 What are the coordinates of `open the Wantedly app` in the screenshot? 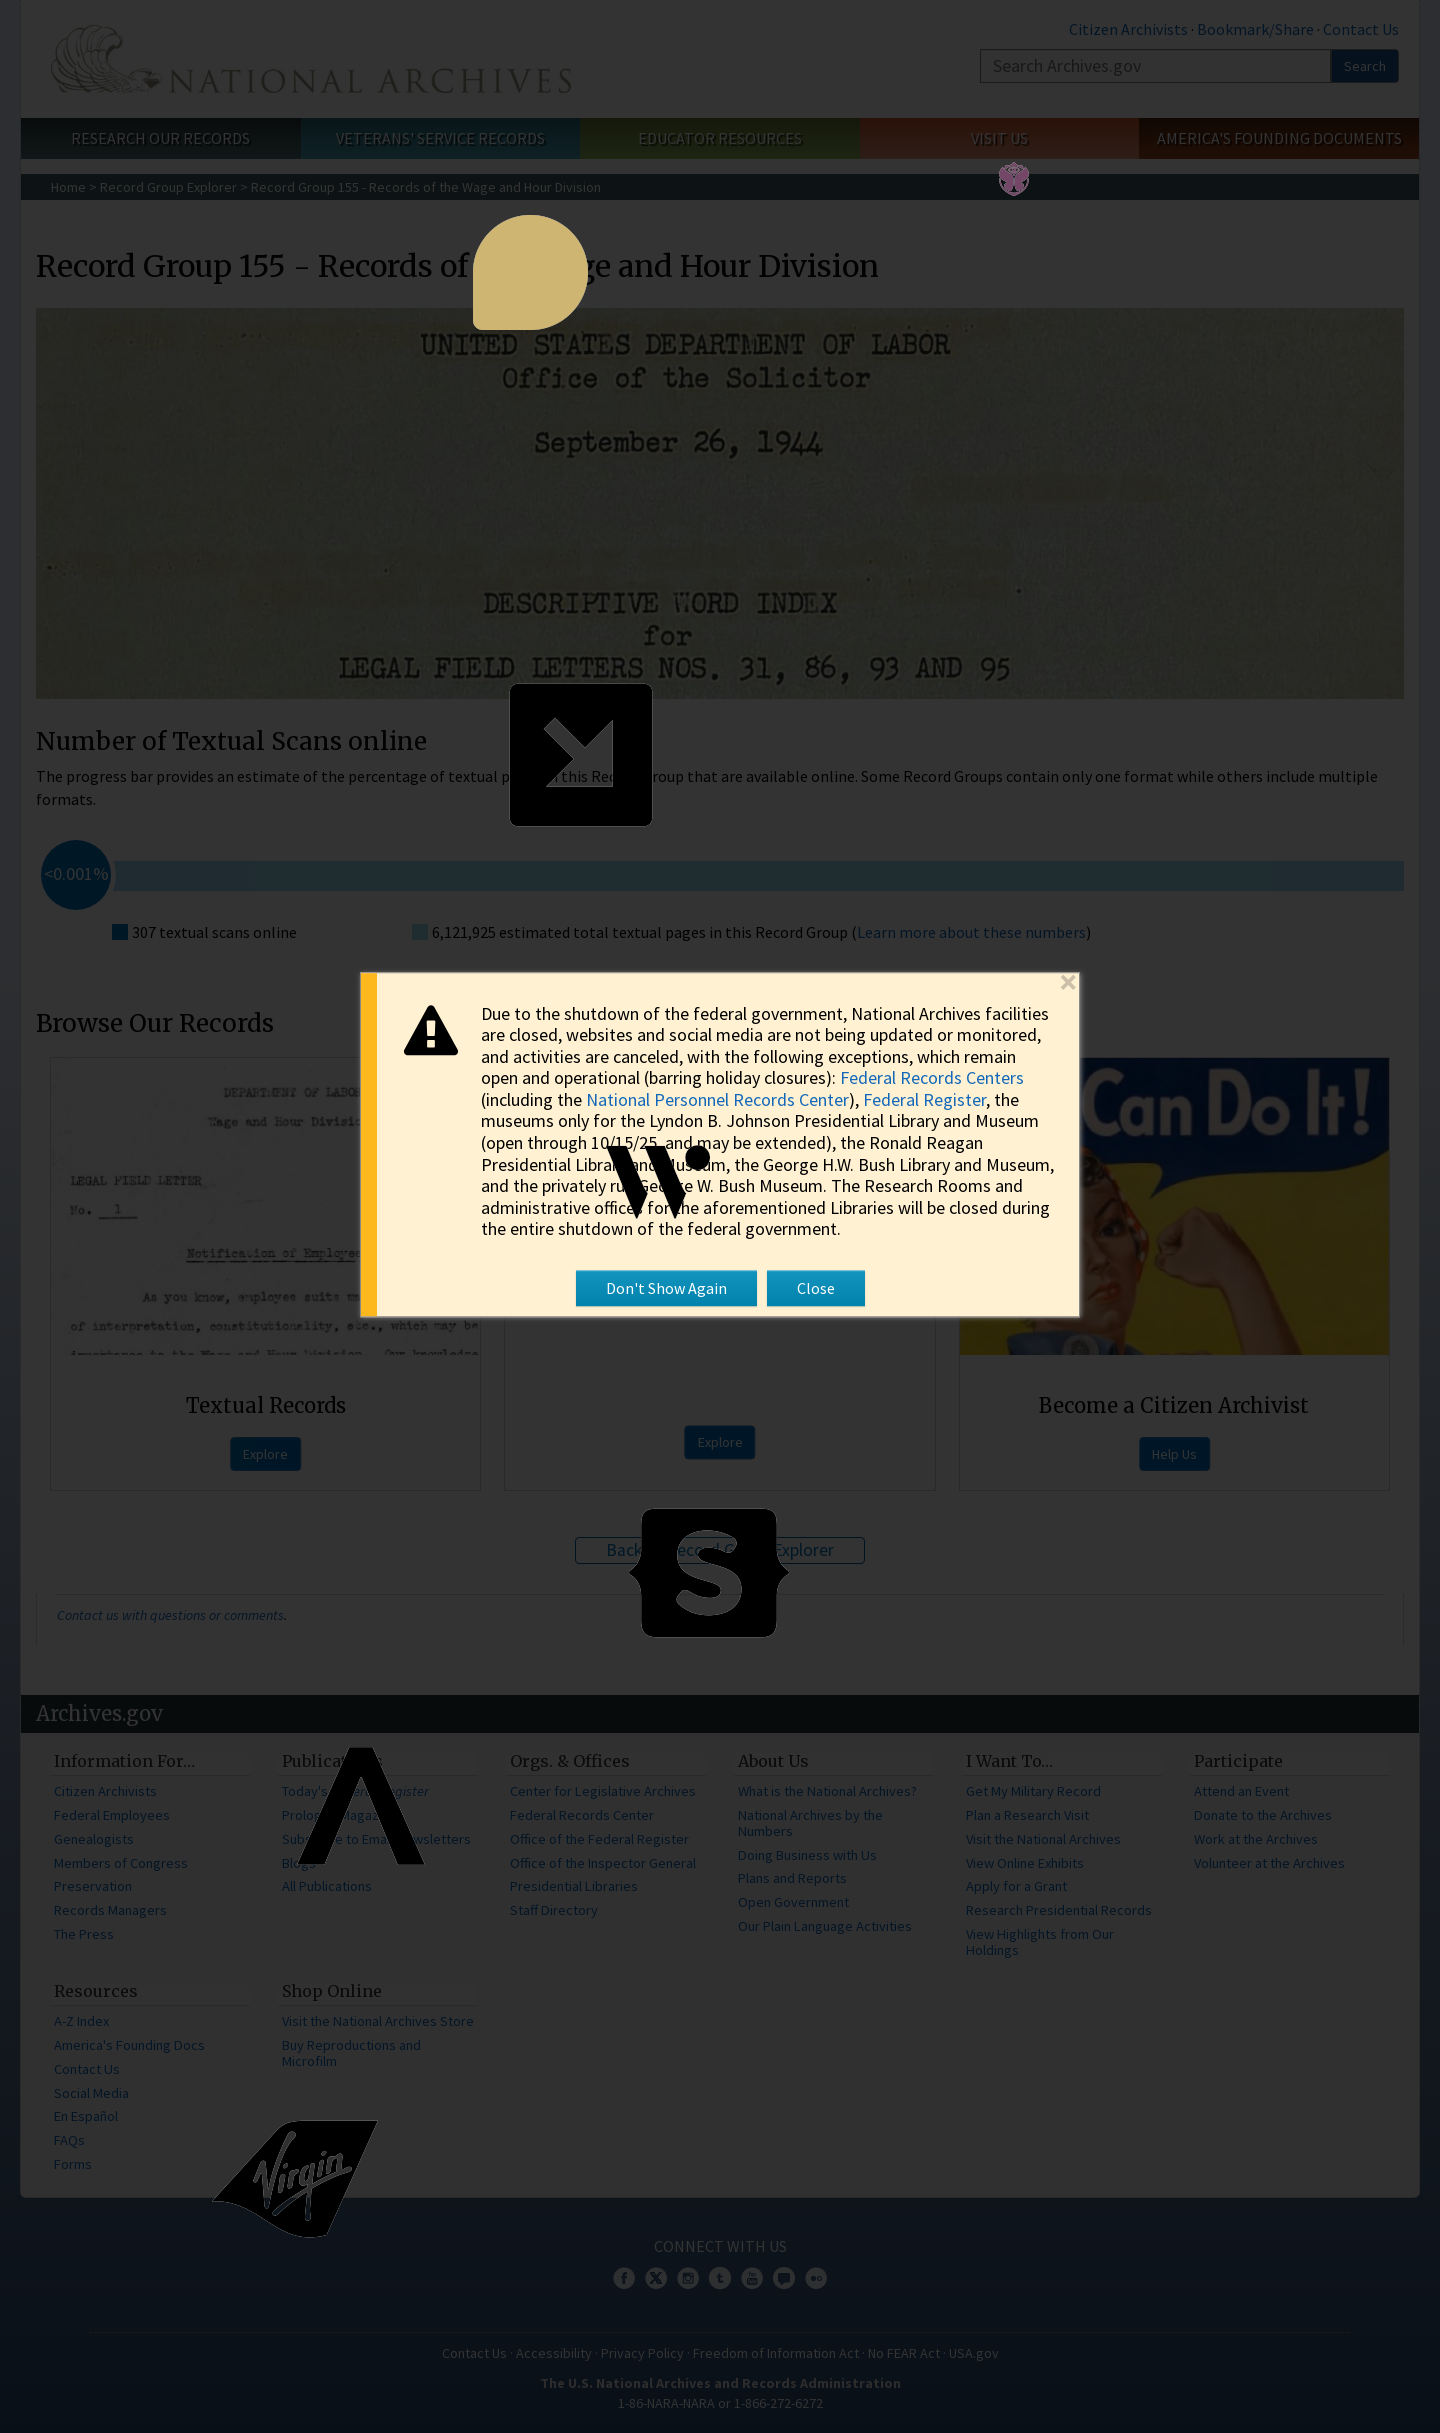 It's located at (658, 1182).